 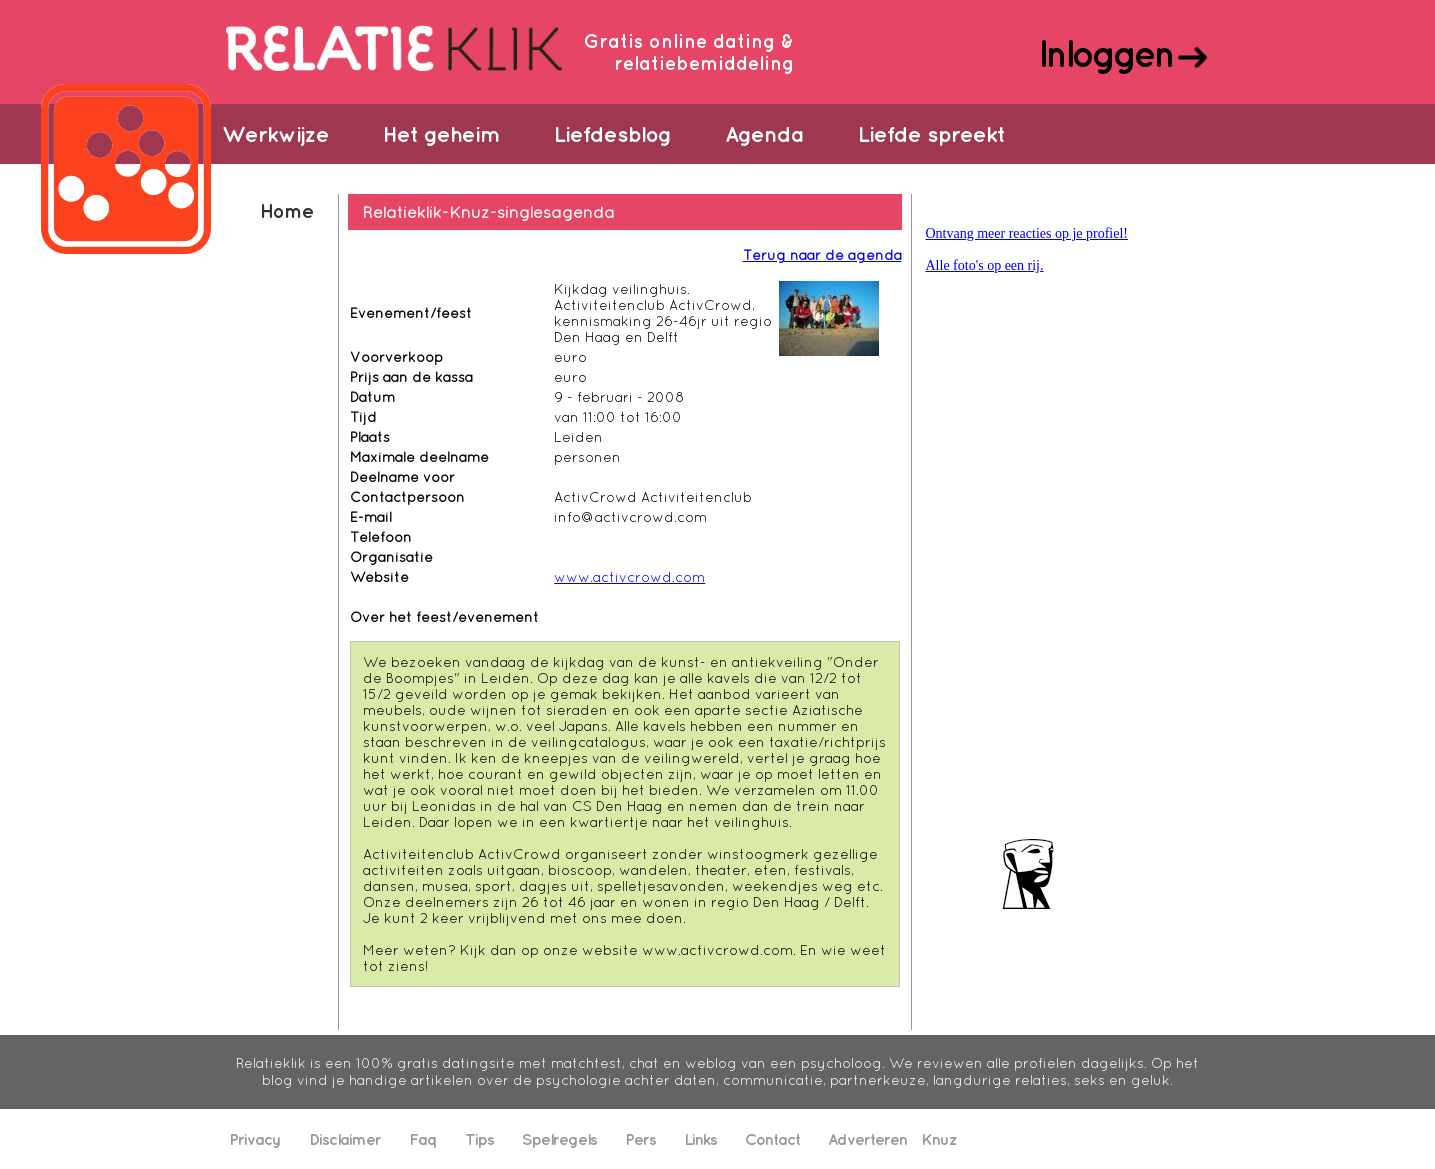 I want to click on kingston technology company logo, so click(x=1028, y=874).